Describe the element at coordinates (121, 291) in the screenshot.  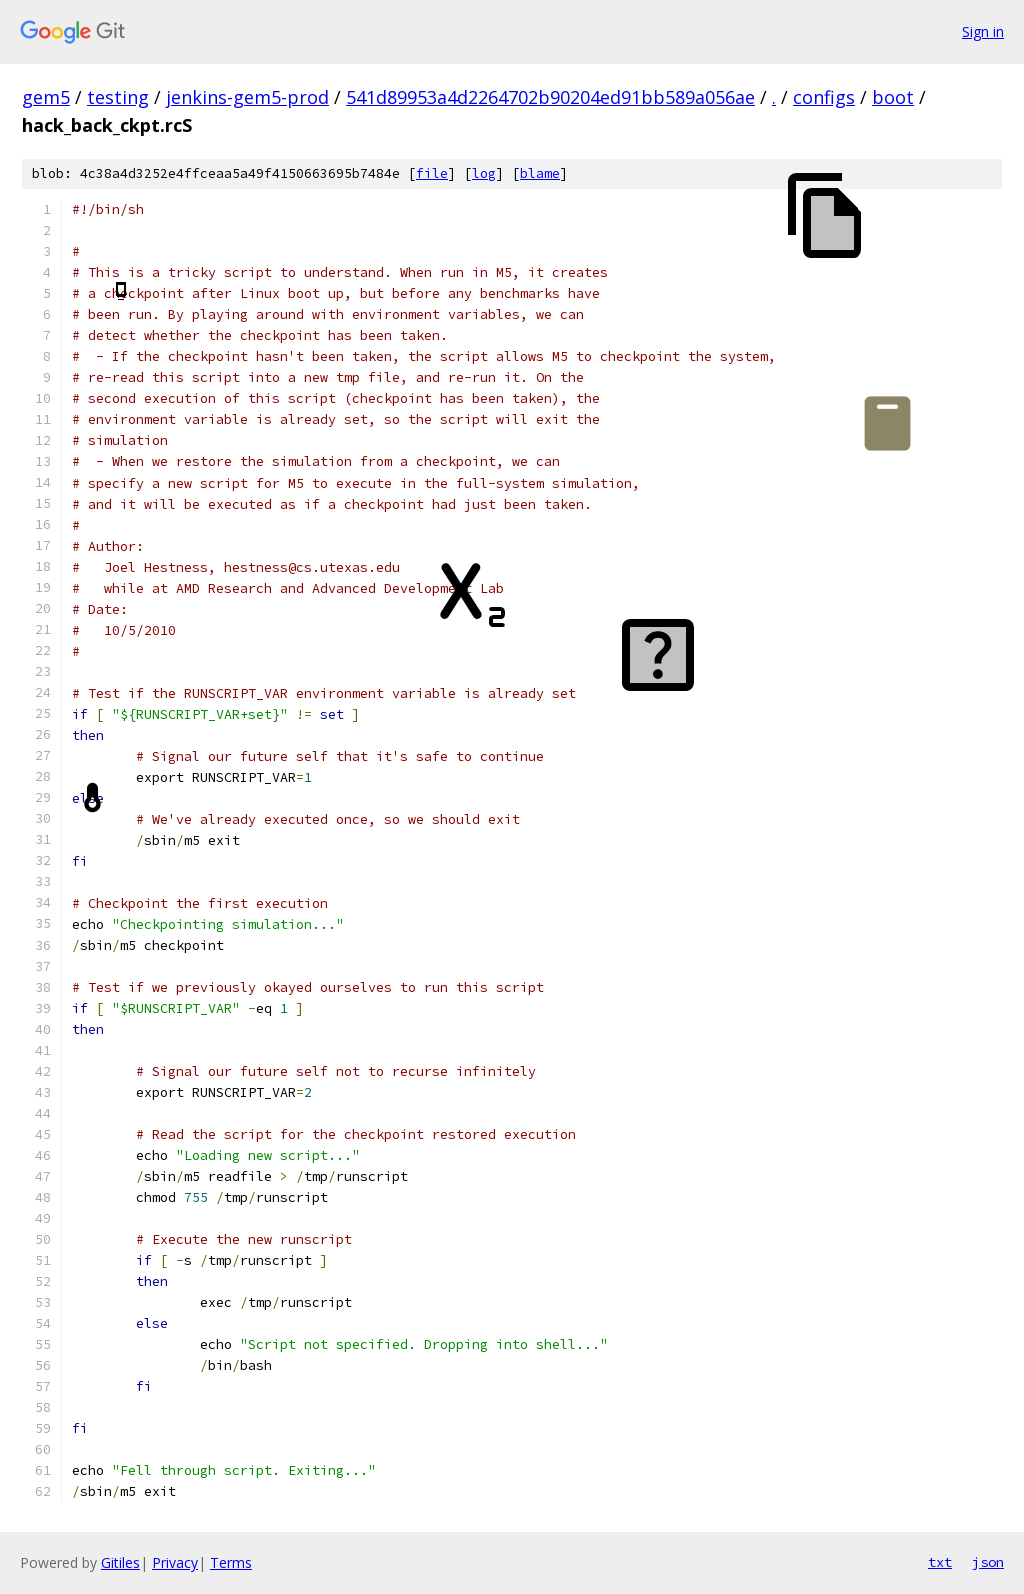
I see `dock your device to a charging station` at that location.